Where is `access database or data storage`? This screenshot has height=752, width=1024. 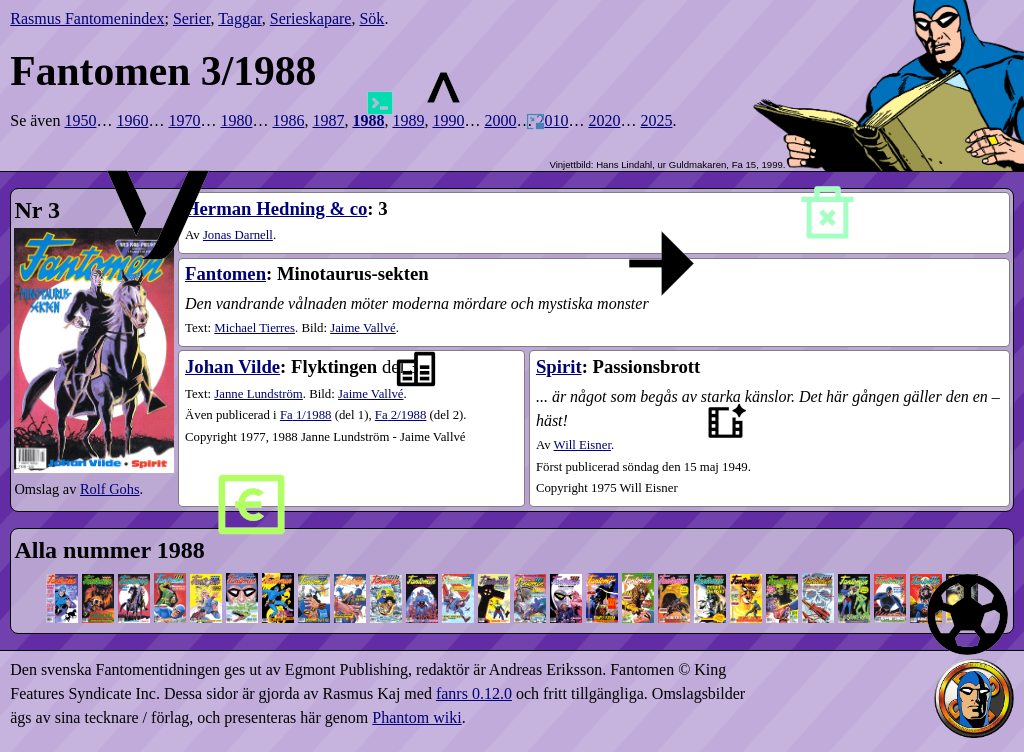
access database or data storage is located at coordinates (416, 369).